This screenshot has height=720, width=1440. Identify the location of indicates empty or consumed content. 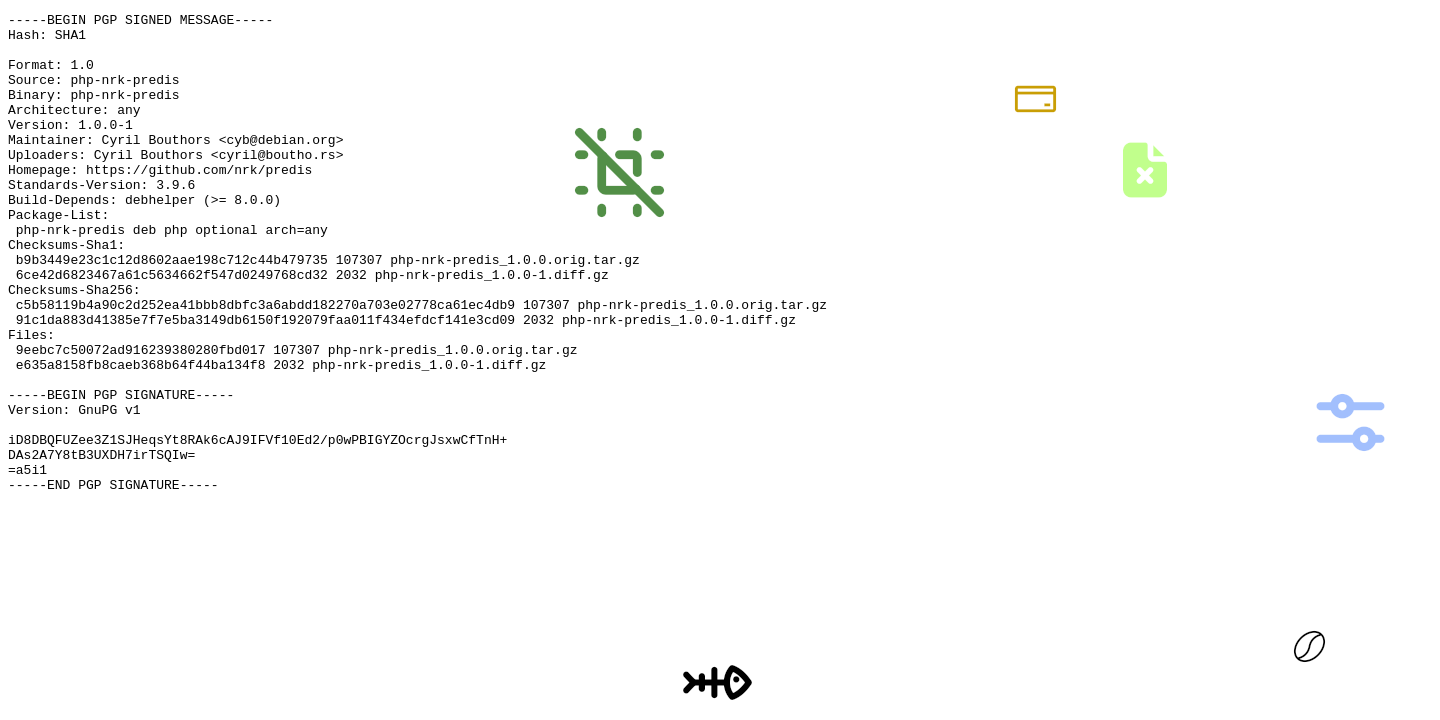
(717, 682).